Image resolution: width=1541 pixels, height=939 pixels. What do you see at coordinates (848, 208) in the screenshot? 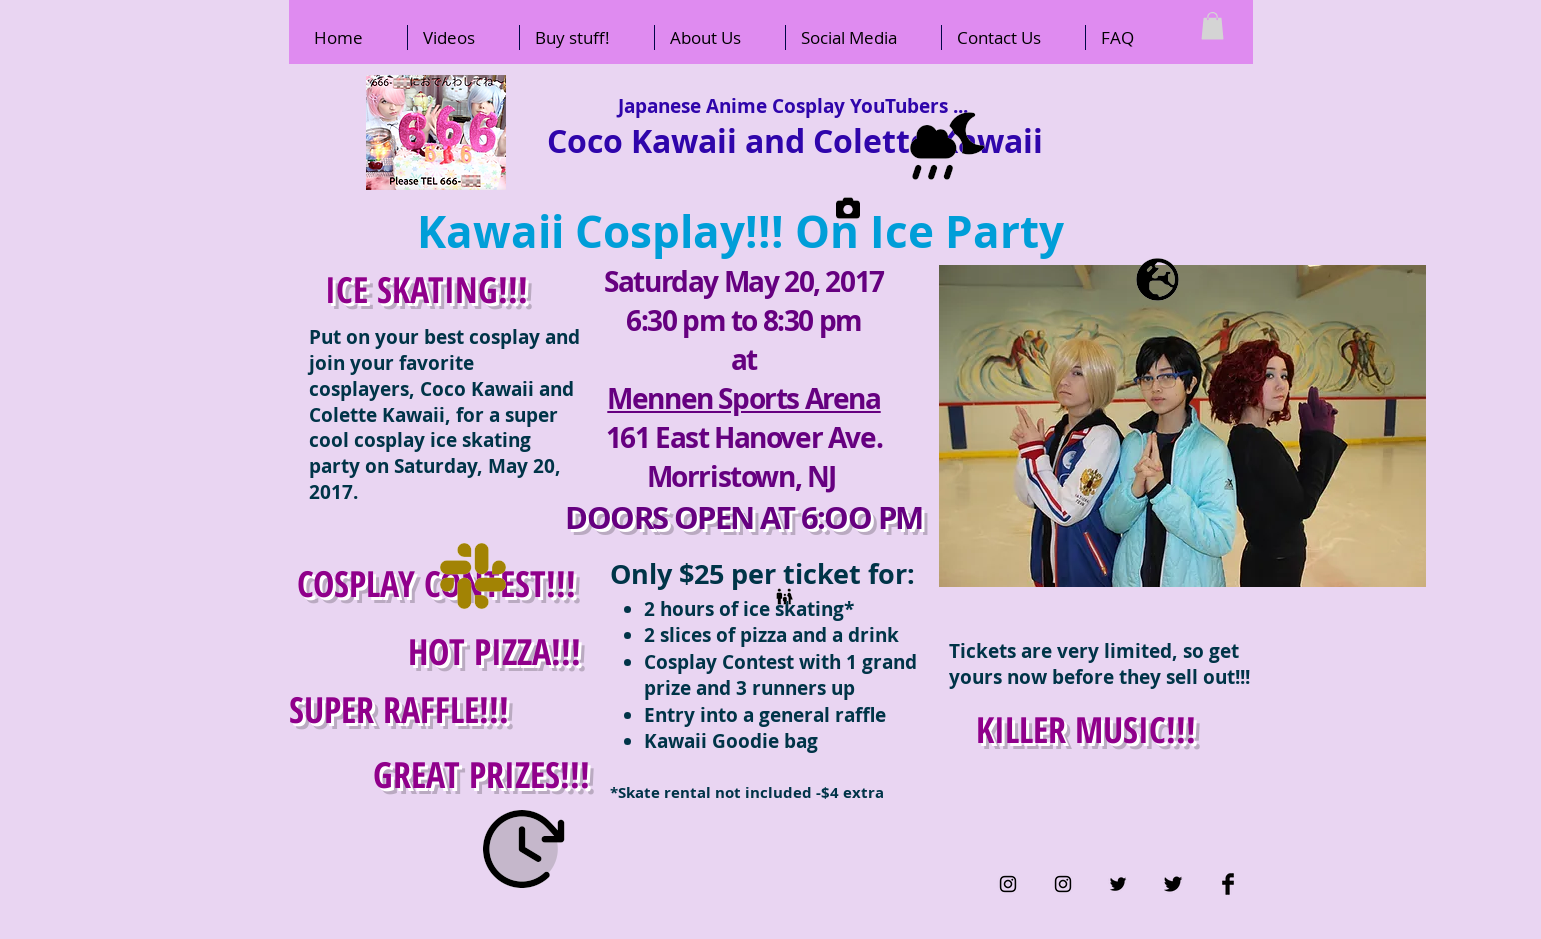
I see `take a photo` at bounding box center [848, 208].